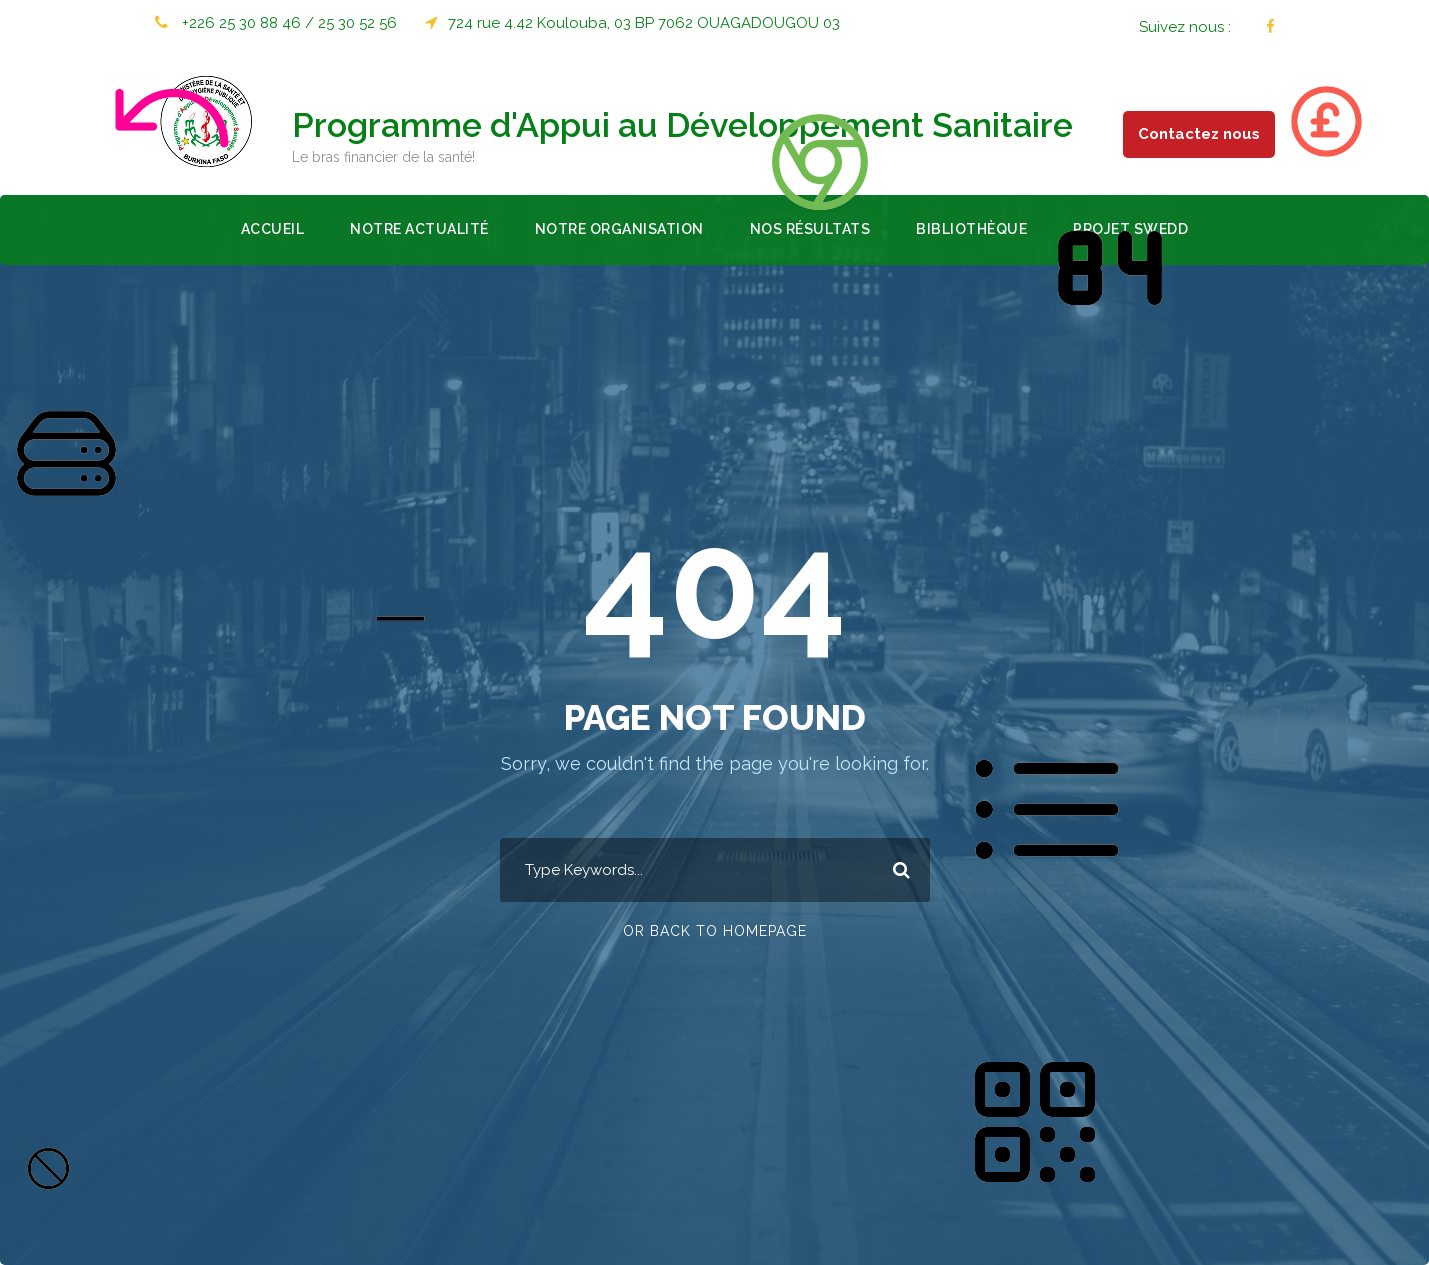 This screenshot has height=1265, width=1429. What do you see at coordinates (820, 162) in the screenshot?
I see `open Google Chrome browser` at bounding box center [820, 162].